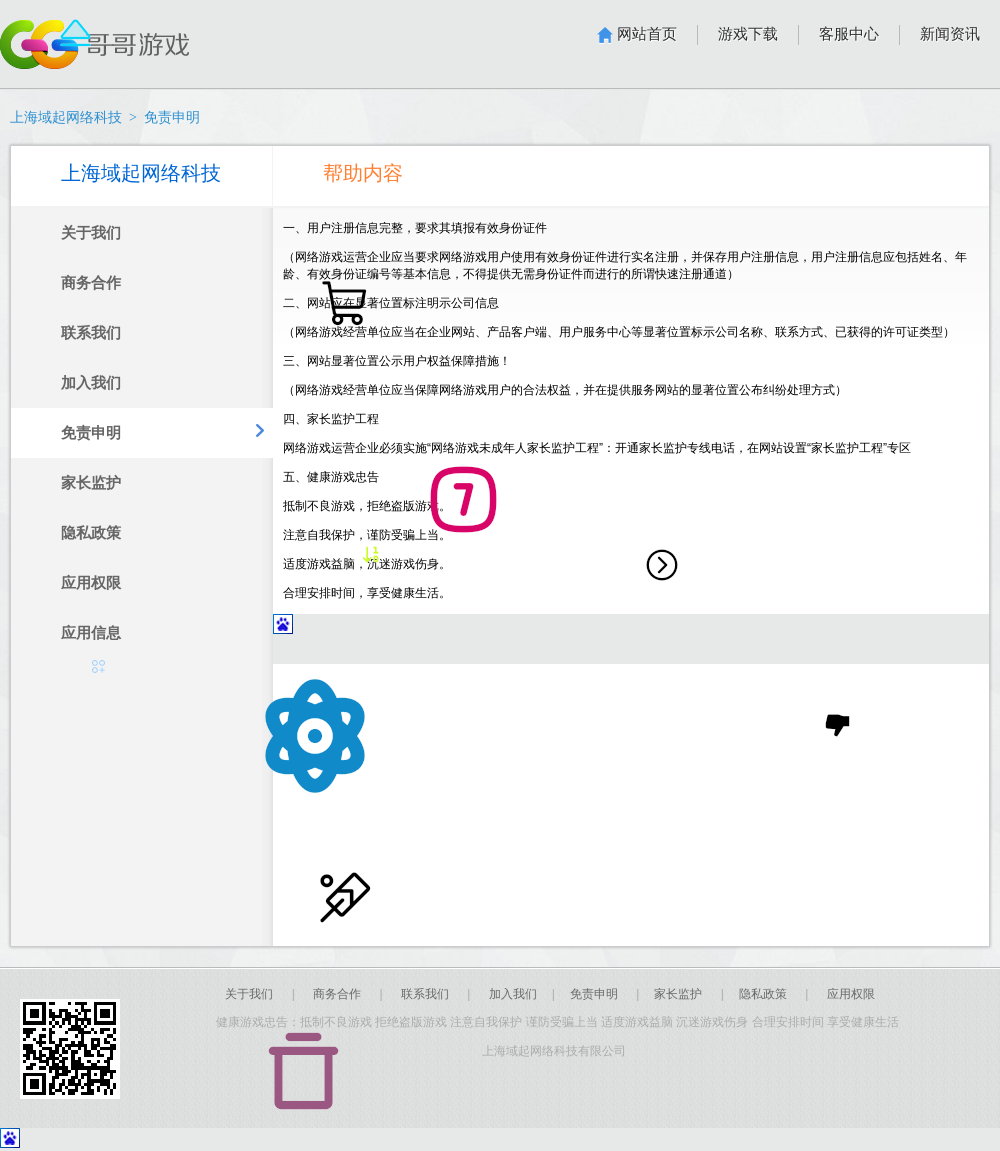 The width and height of the screenshot is (1000, 1151). What do you see at coordinates (303, 1074) in the screenshot?
I see `delete item` at bounding box center [303, 1074].